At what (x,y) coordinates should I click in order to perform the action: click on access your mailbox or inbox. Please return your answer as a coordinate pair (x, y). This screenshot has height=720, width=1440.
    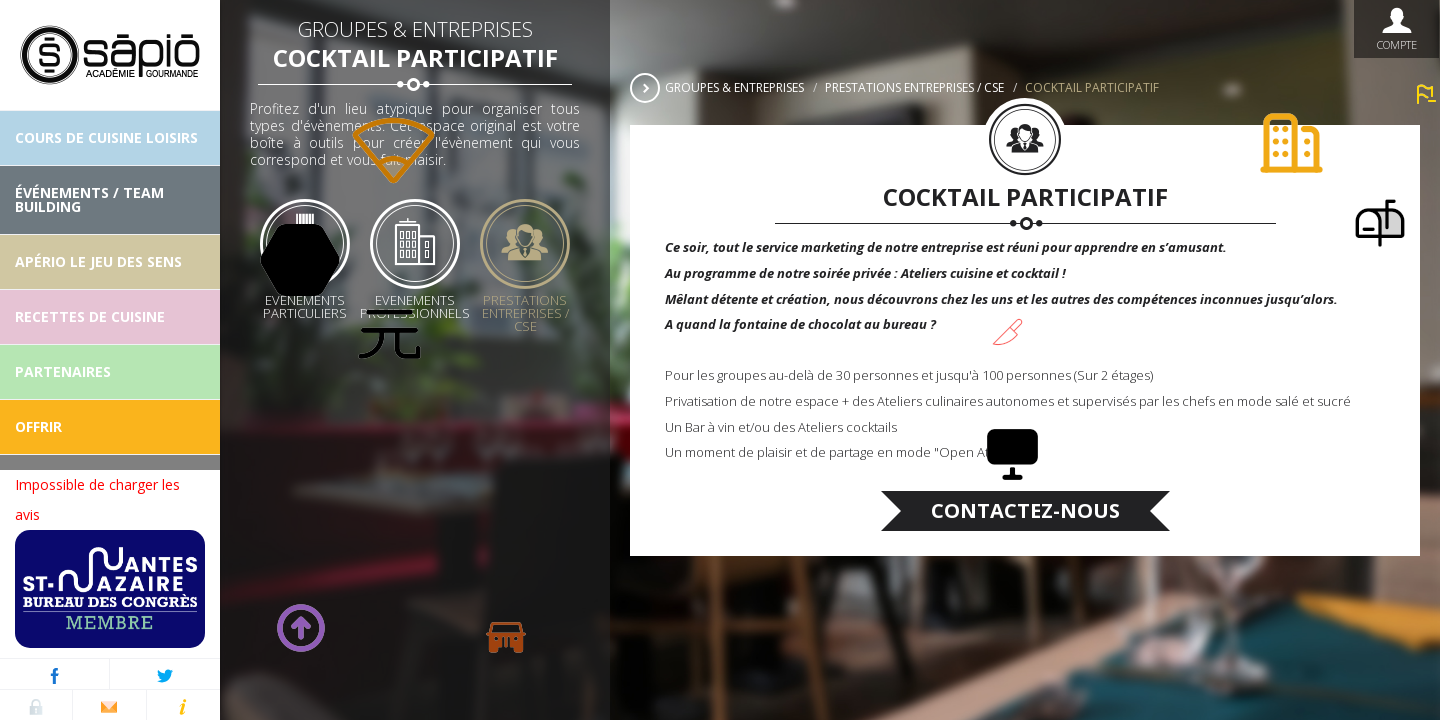
    Looking at the image, I should click on (1380, 224).